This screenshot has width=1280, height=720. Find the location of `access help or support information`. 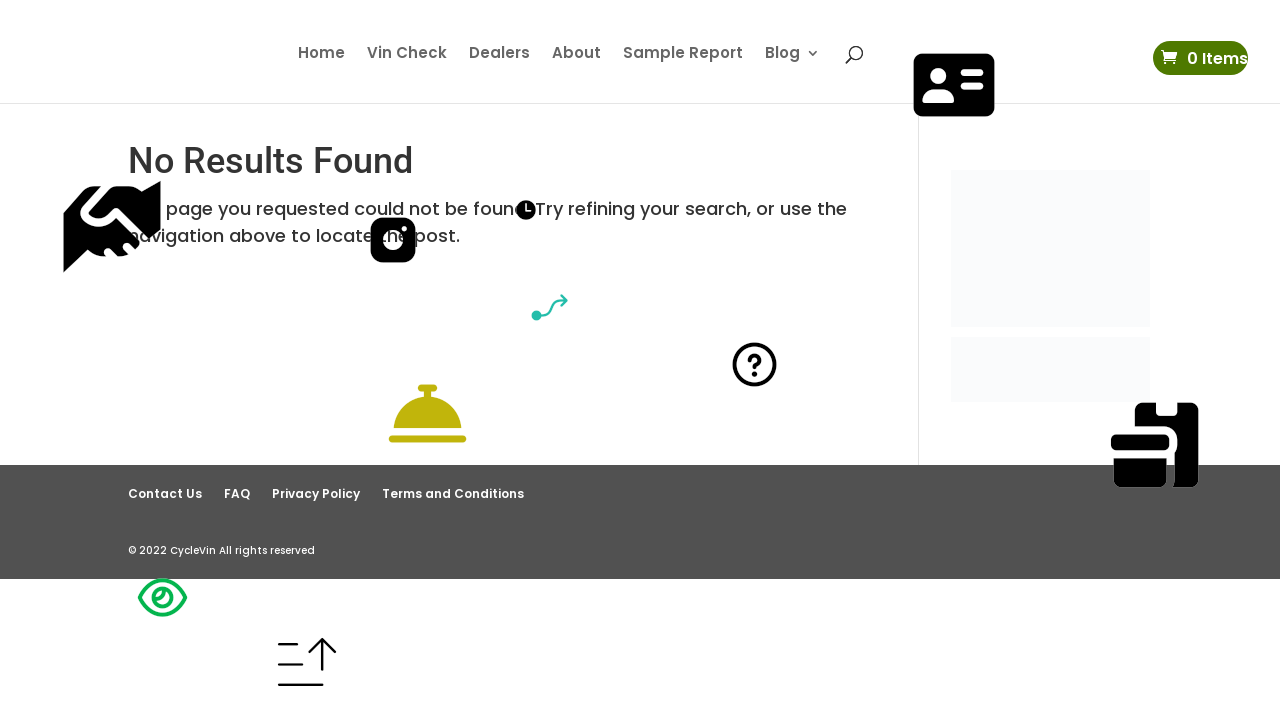

access help or support information is located at coordinates (754, 364).